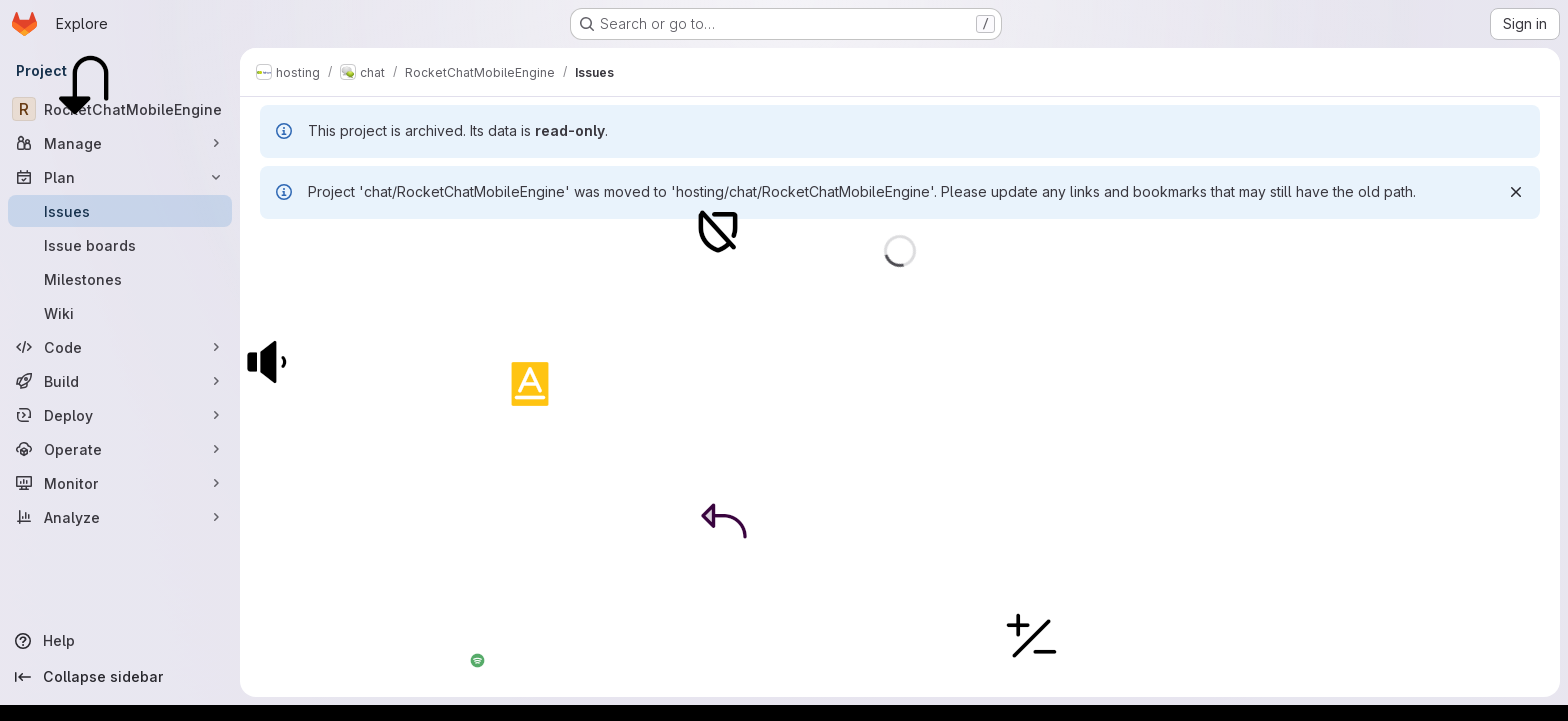 The image size is (1568, 721). I want to click on apply underline formatting to text, so click(530, 384).